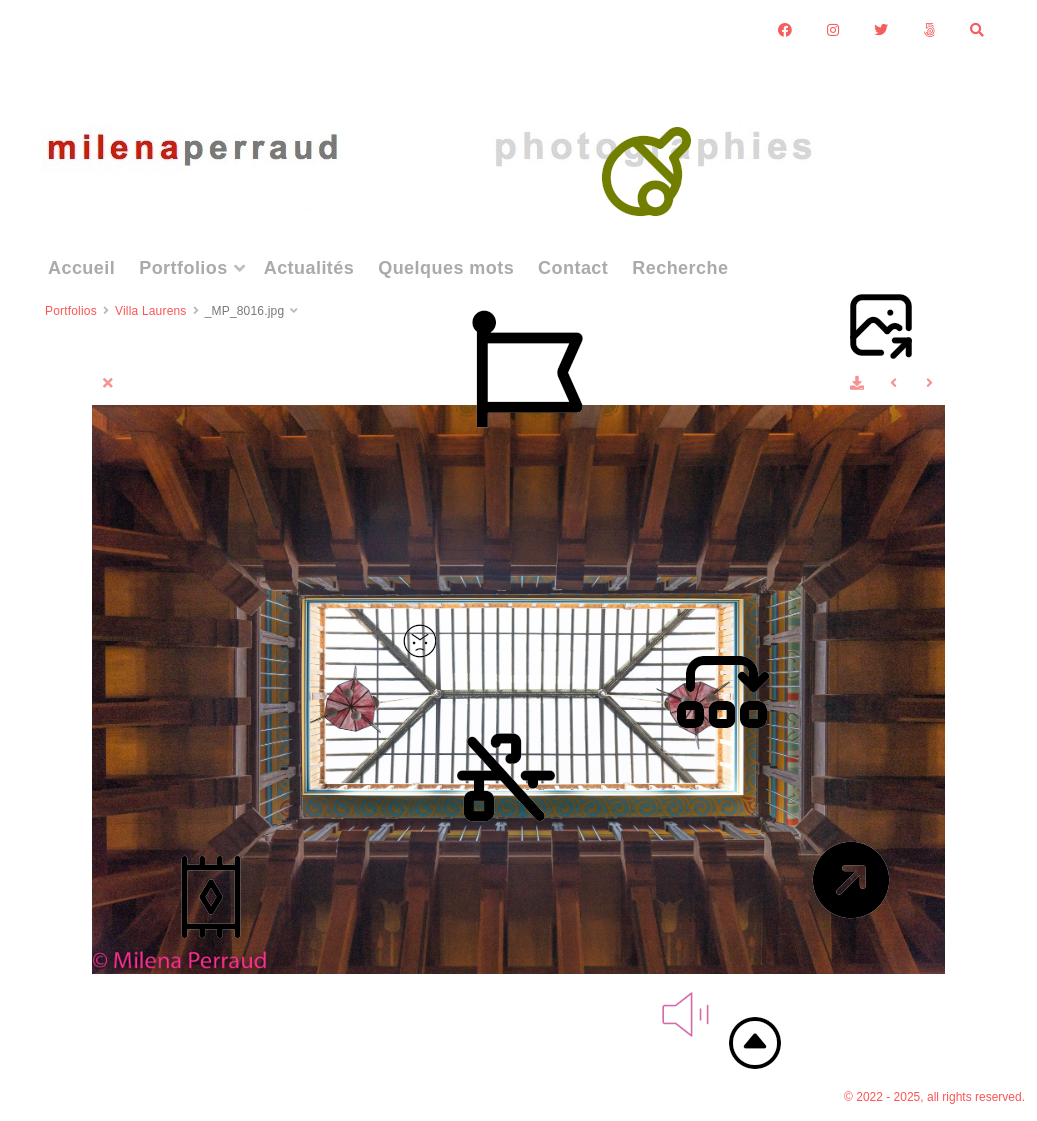 Image resolution: width=1037 pixels, height=1121 pixels. What do you see at coordinates (420, 641) in the screenshot?
I see `react to a message with anger` at bounding box center [420, 641].